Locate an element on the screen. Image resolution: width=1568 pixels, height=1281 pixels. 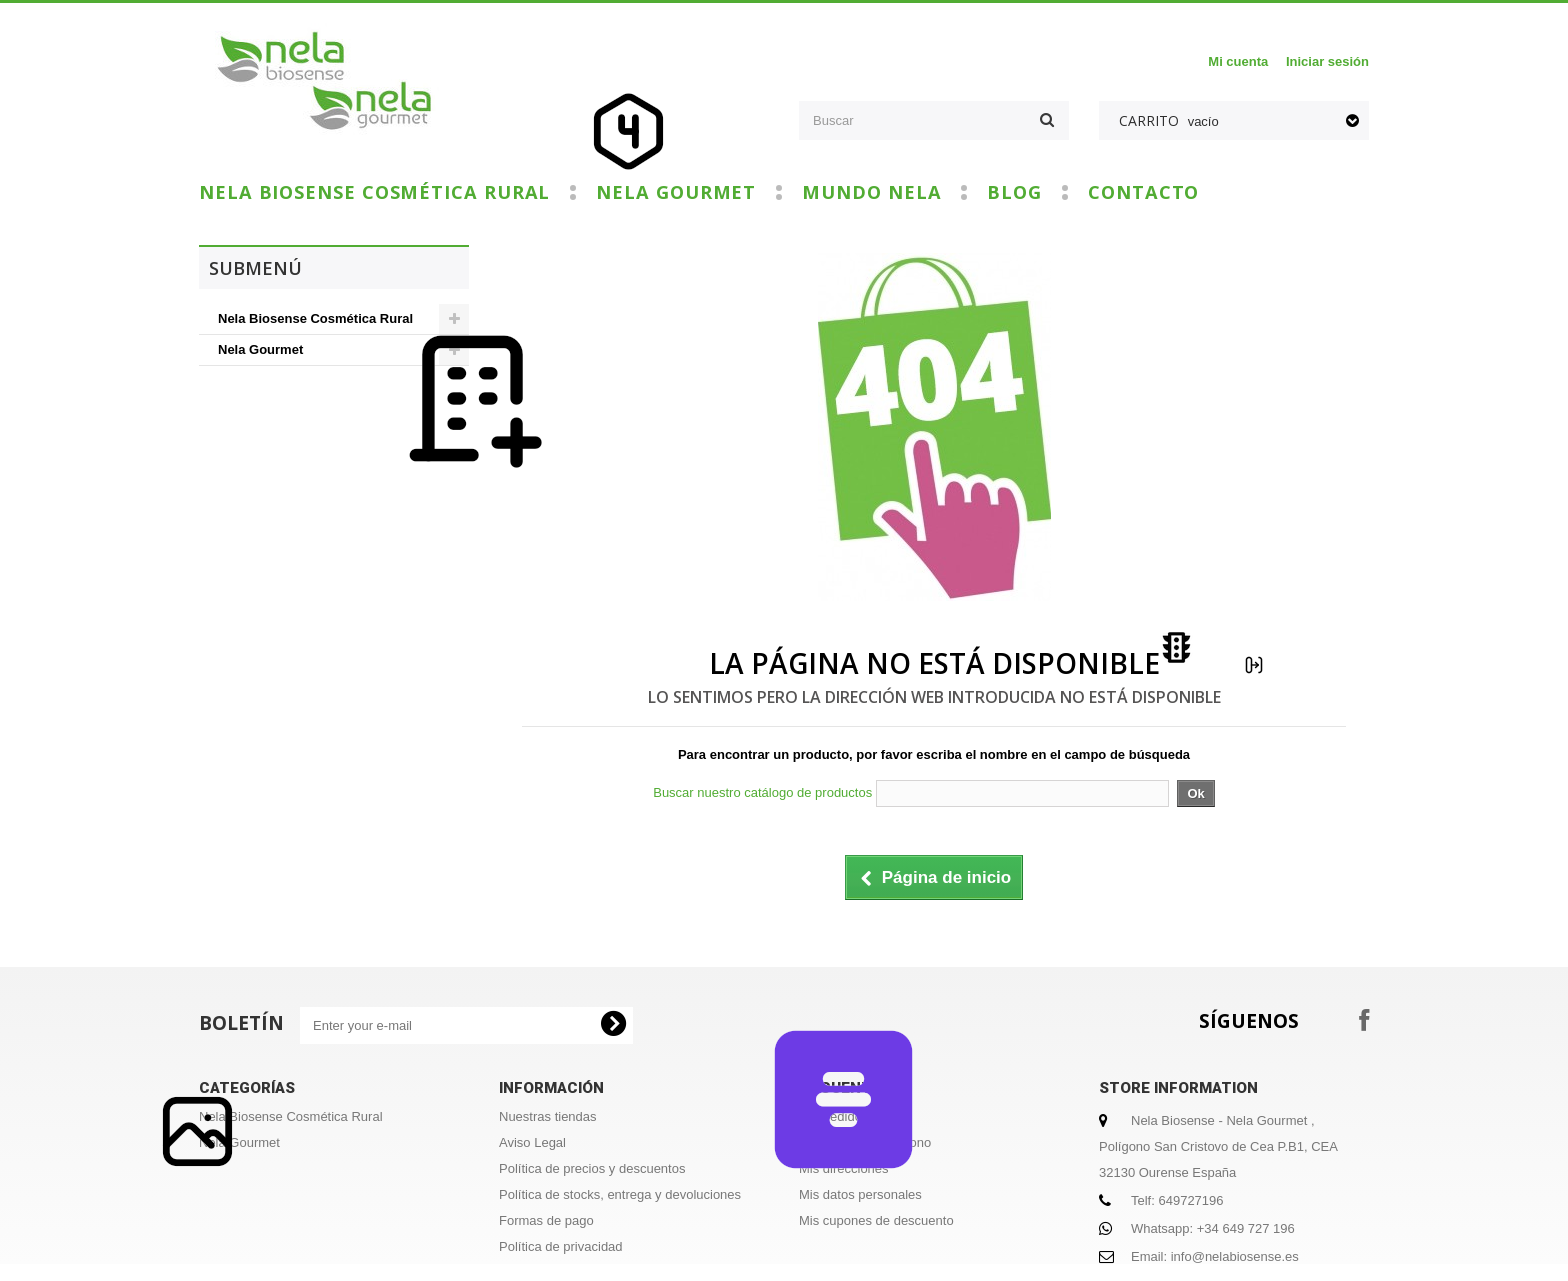
move element to the right is located at coordinates (1254, 665).